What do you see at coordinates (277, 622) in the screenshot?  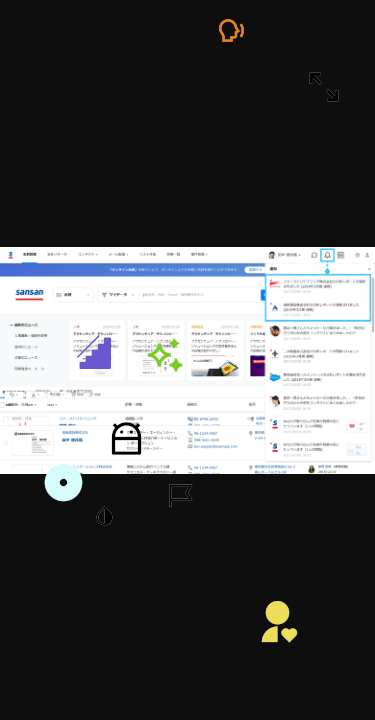 I see `view favorite or loved contacts` at bounding box center [277, 622].